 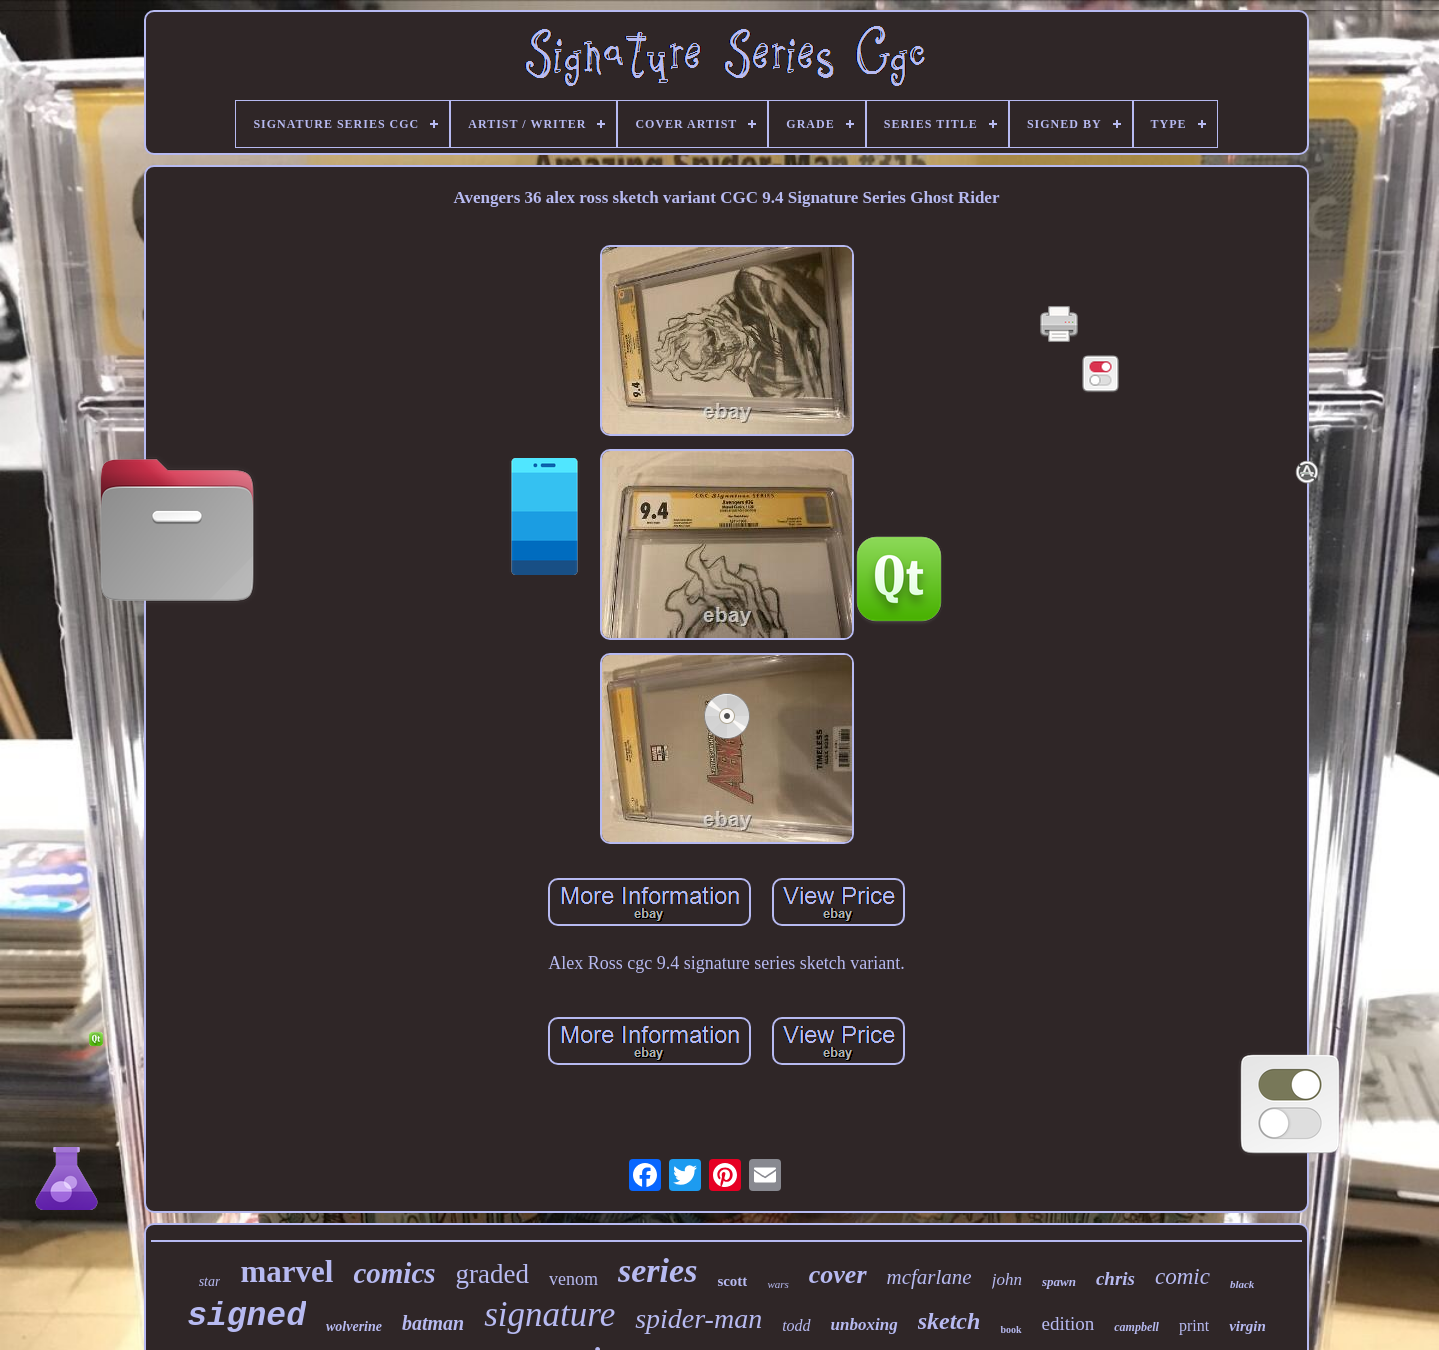 I want to click on open the your phone companion app, so click(x=544, y=516).